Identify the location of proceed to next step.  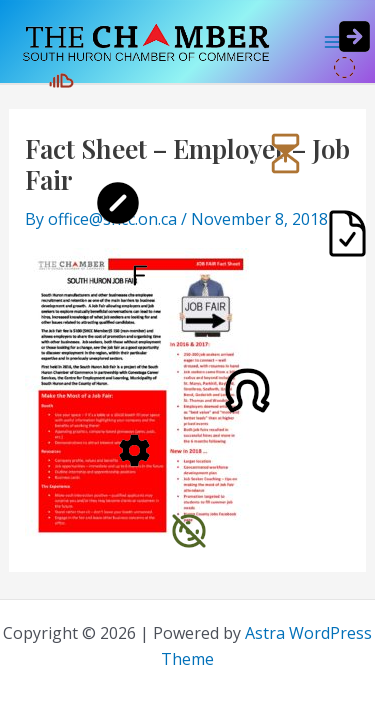
(354, 36).